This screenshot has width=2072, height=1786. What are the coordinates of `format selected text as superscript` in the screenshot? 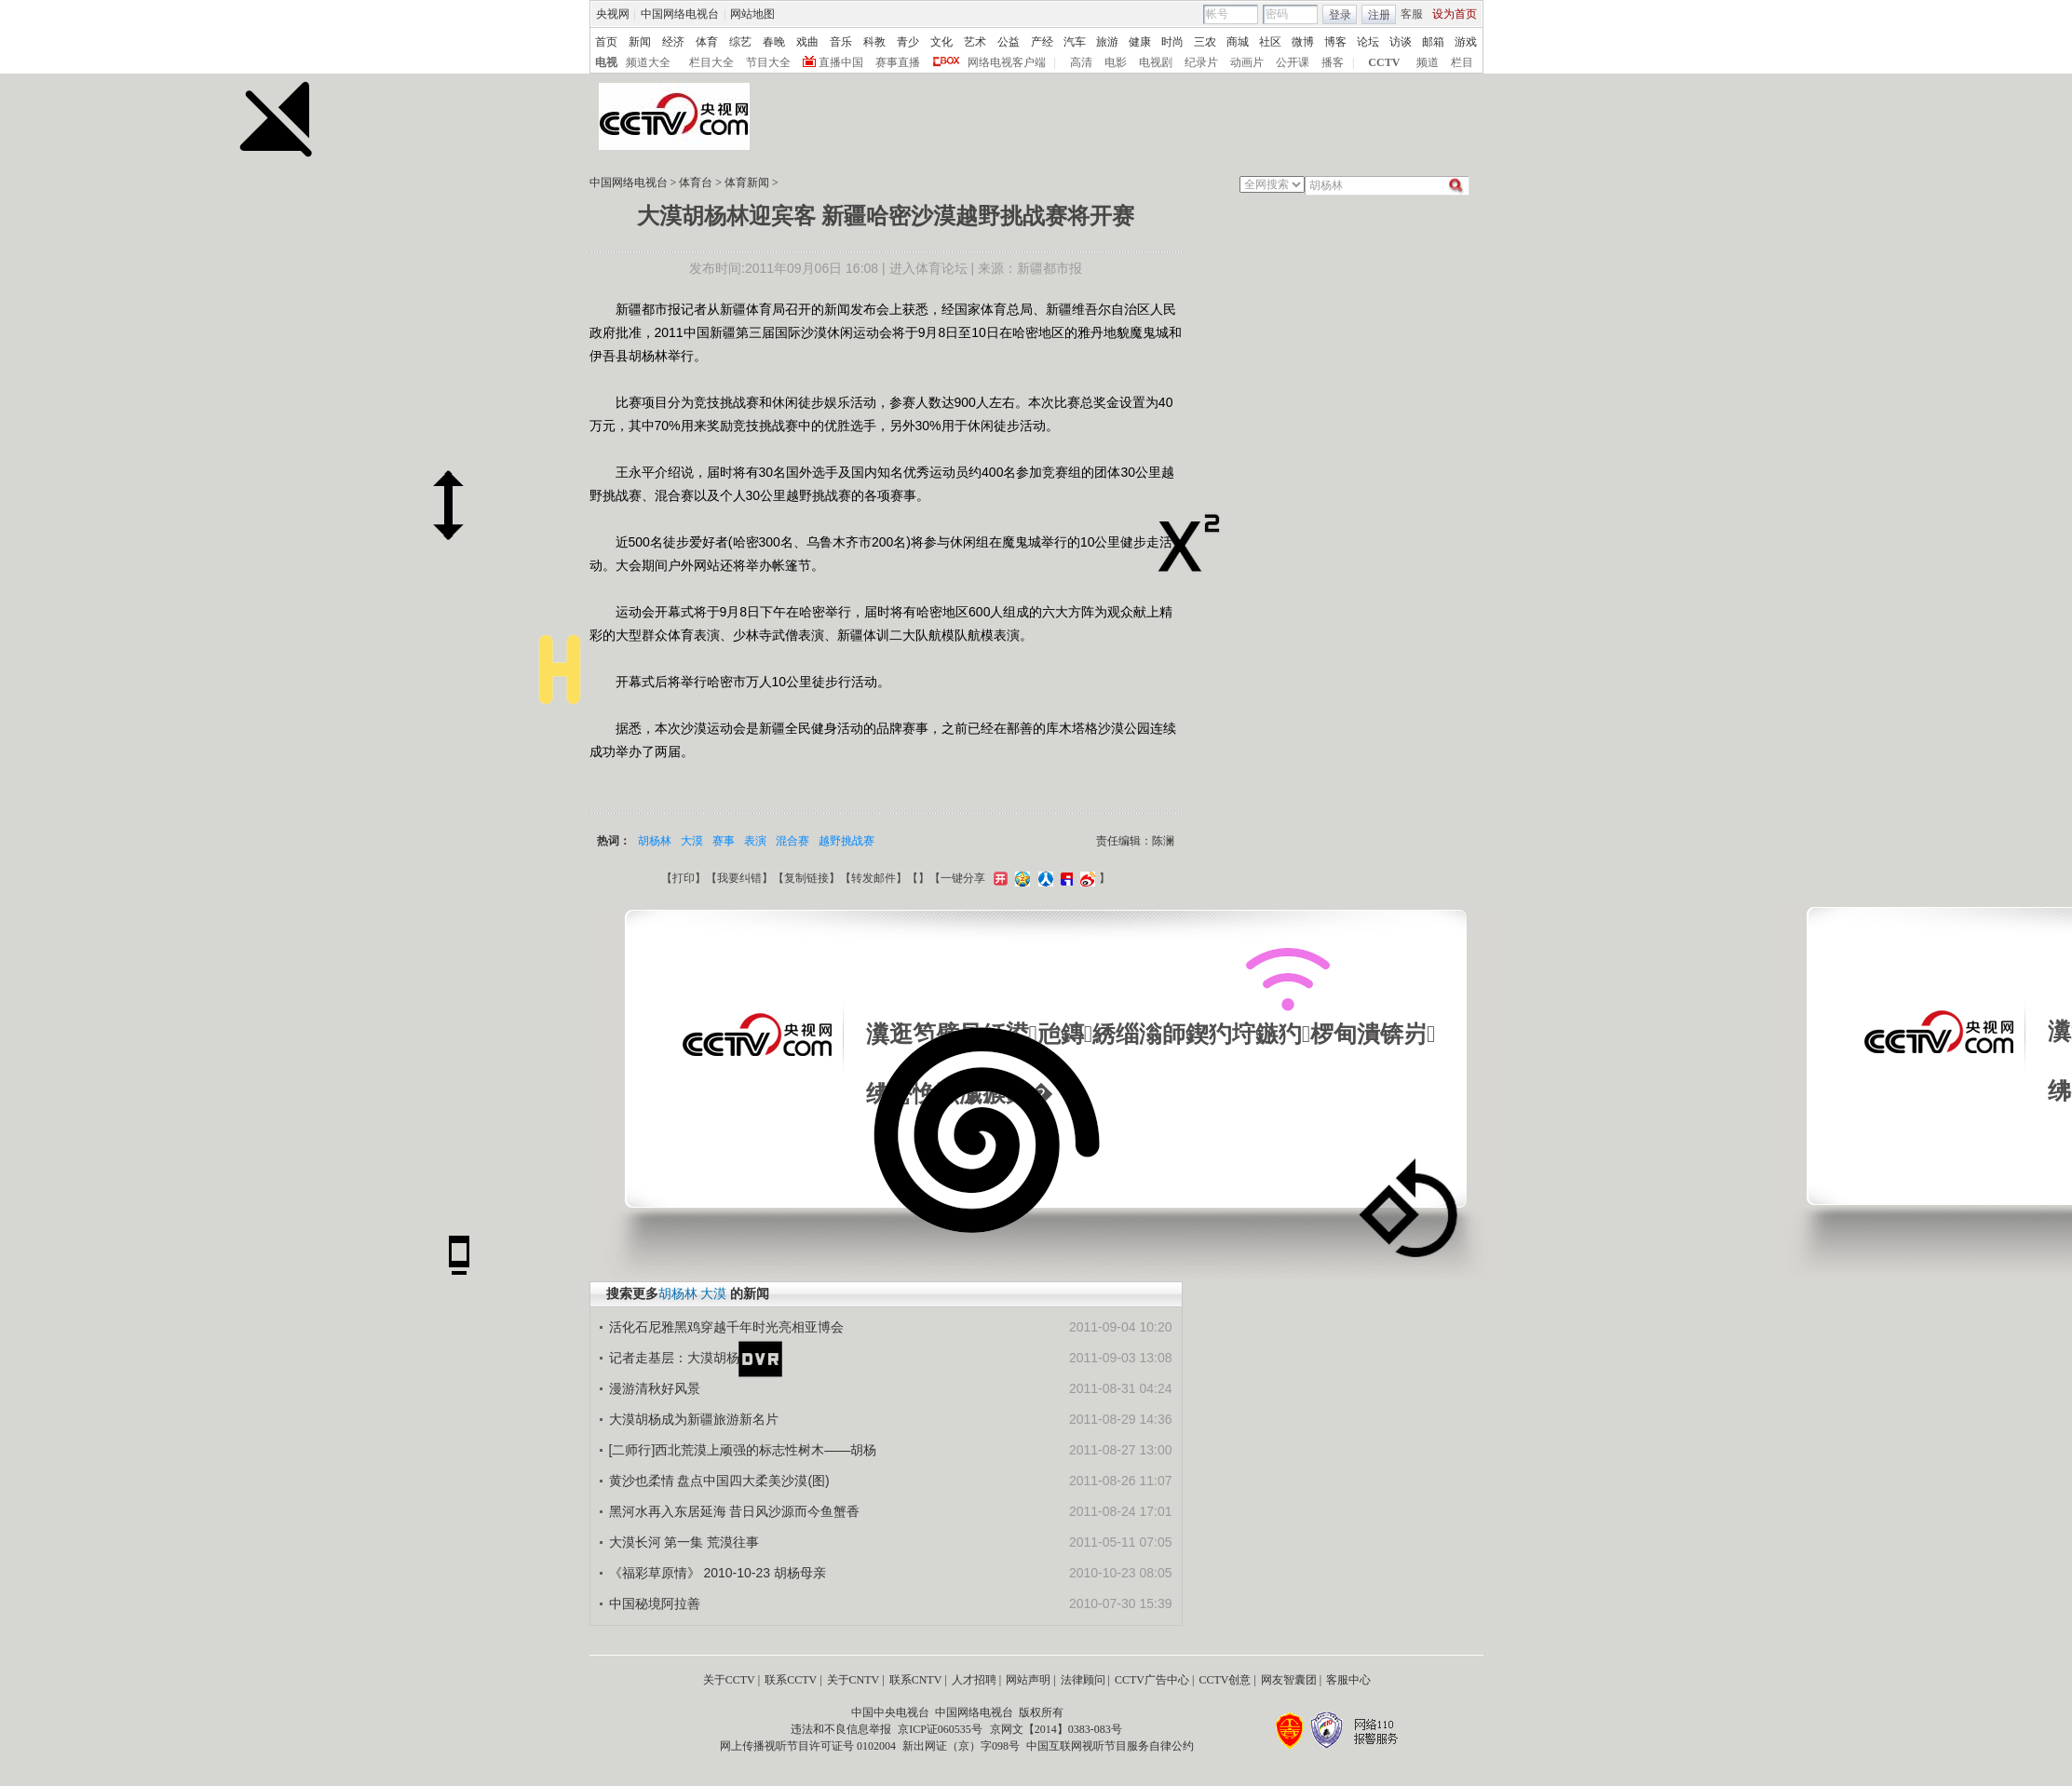 It's located at (1180, 543).